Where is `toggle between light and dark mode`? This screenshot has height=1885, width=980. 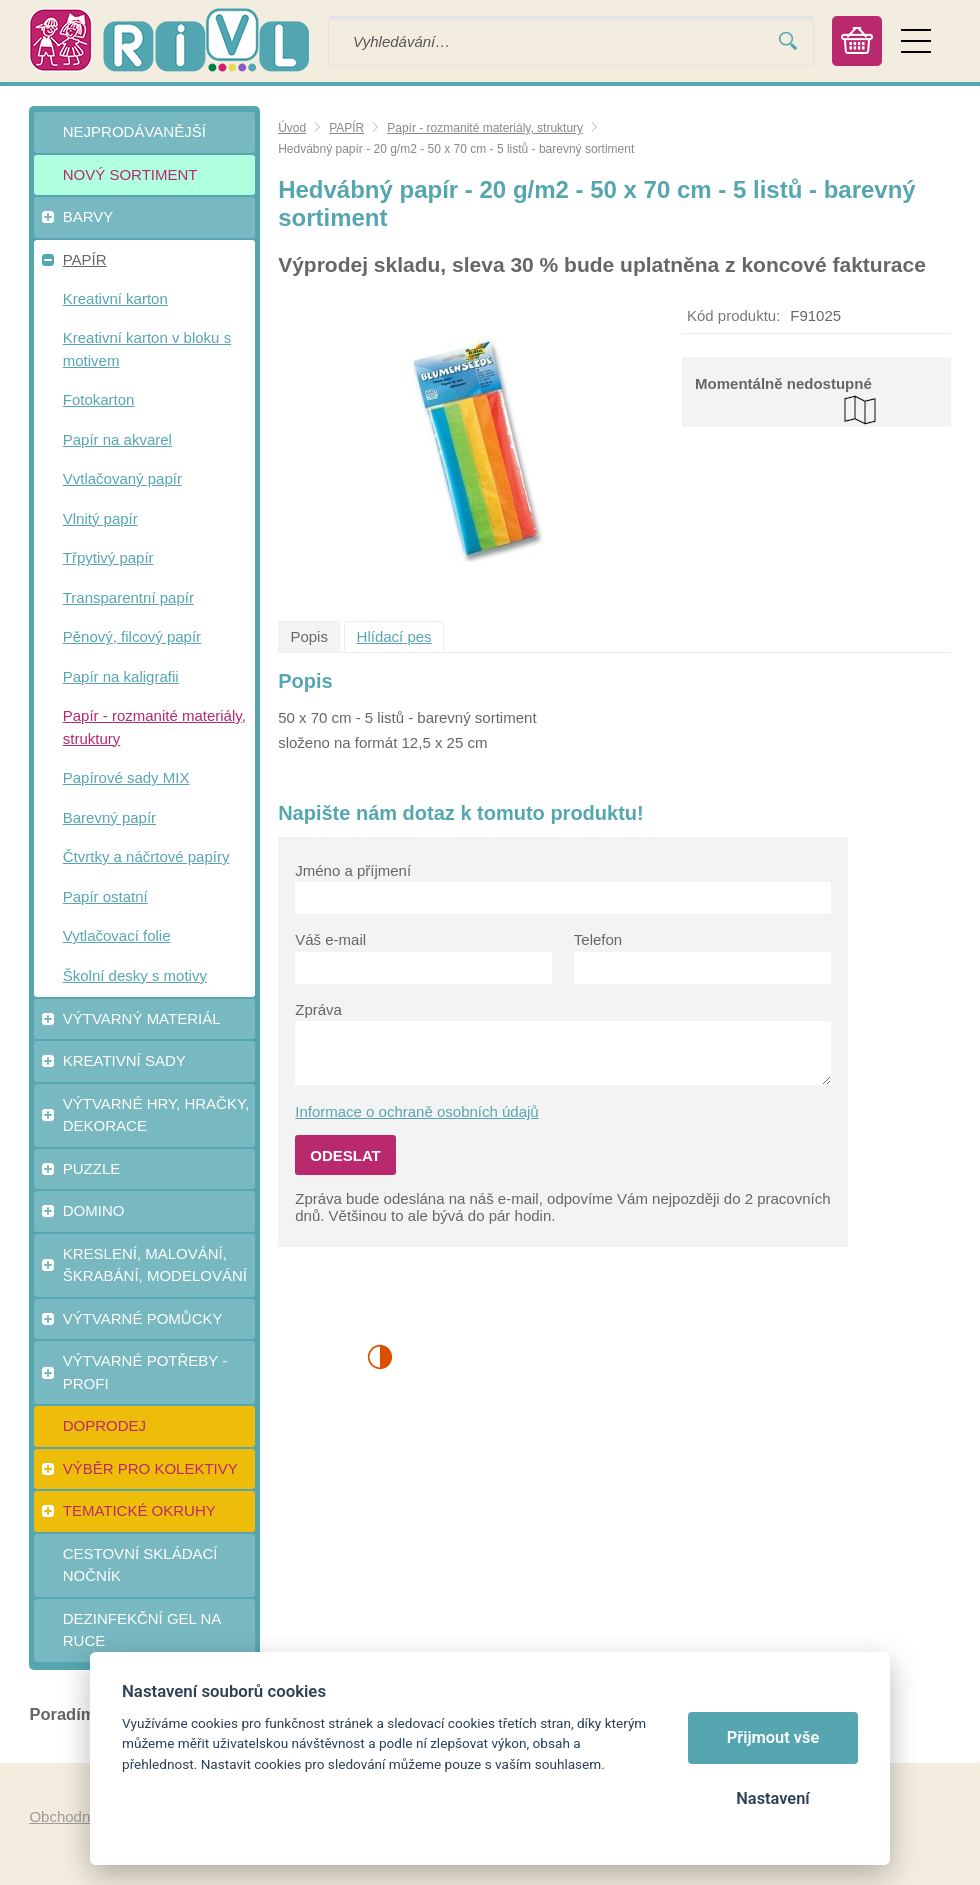
toggle between light and dark mode is located at coordinates (380, 1357).